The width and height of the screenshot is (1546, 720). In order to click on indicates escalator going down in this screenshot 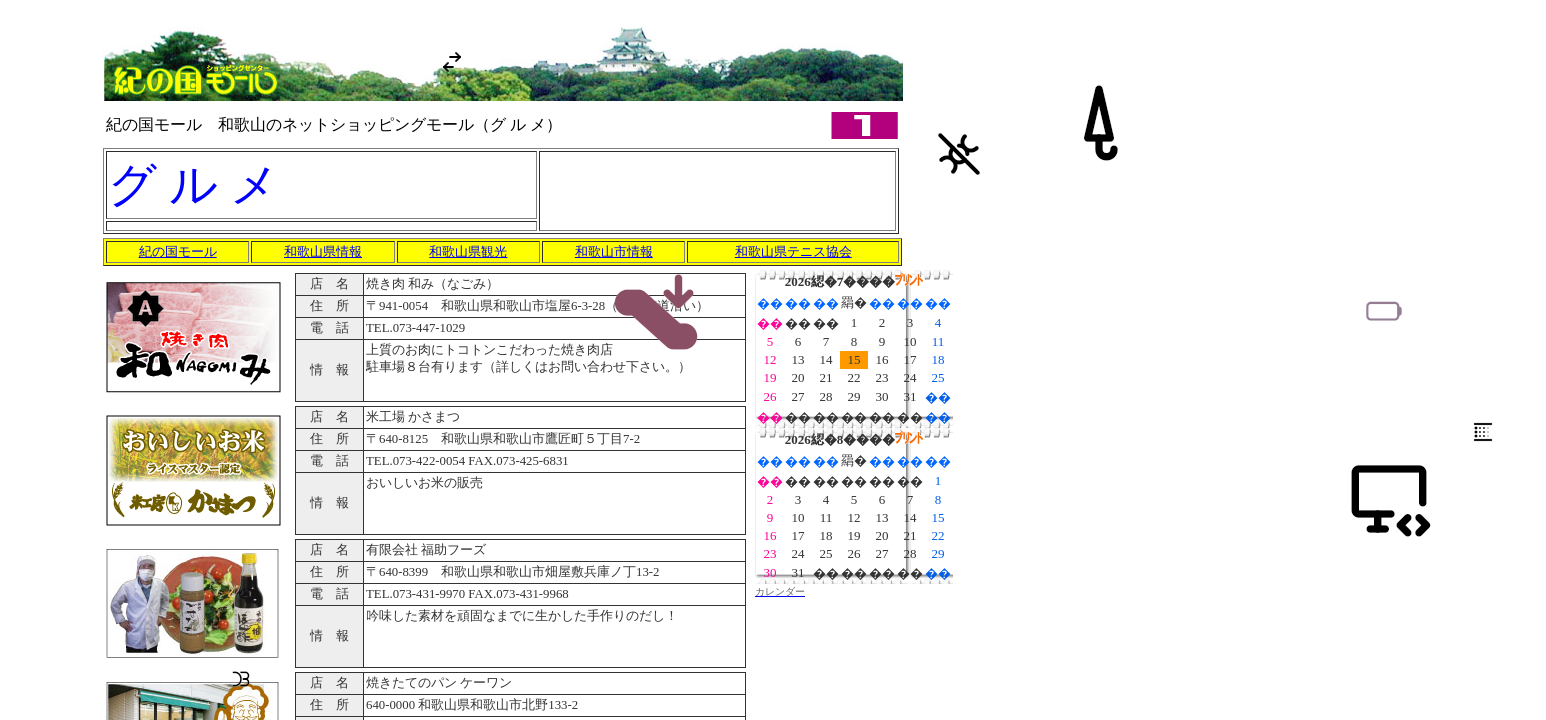, I will do `click(656, 312)`.